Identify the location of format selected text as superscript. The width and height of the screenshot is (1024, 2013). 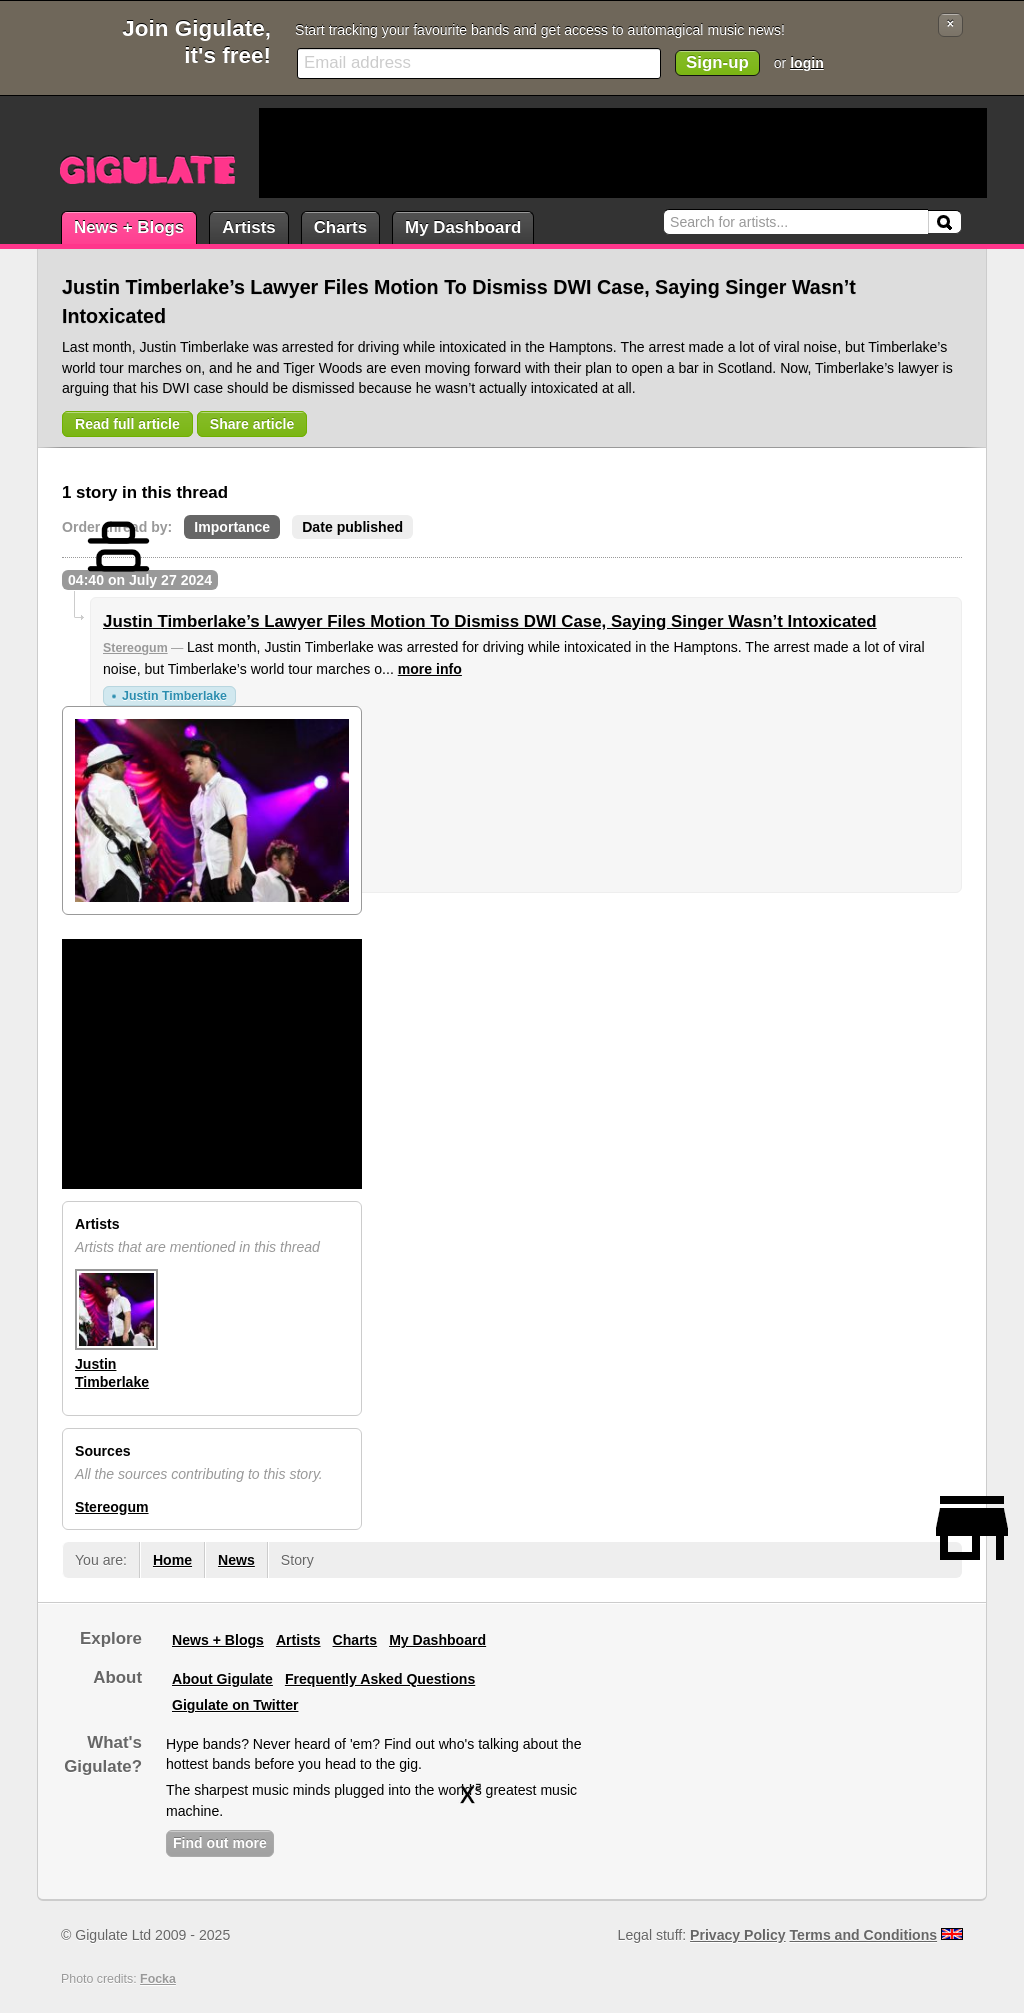
(467, 1793).